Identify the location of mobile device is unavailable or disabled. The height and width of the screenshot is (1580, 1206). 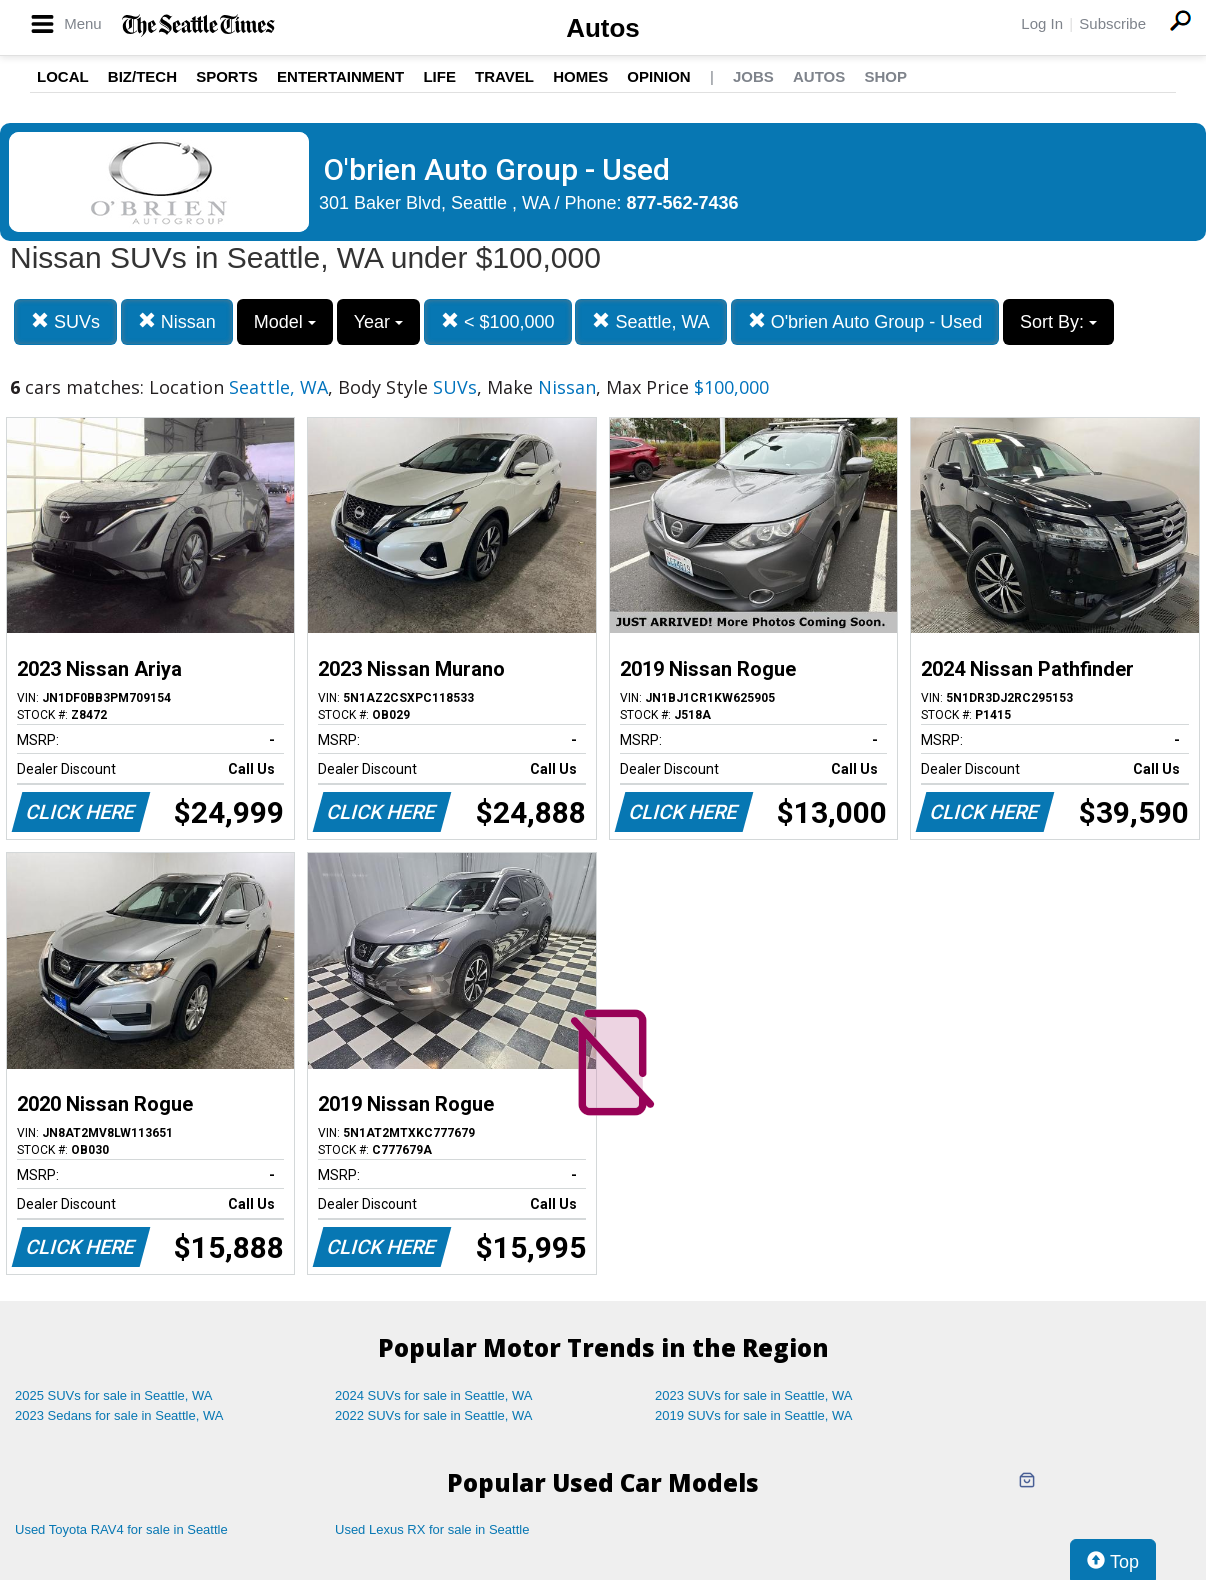
(612, 1062).